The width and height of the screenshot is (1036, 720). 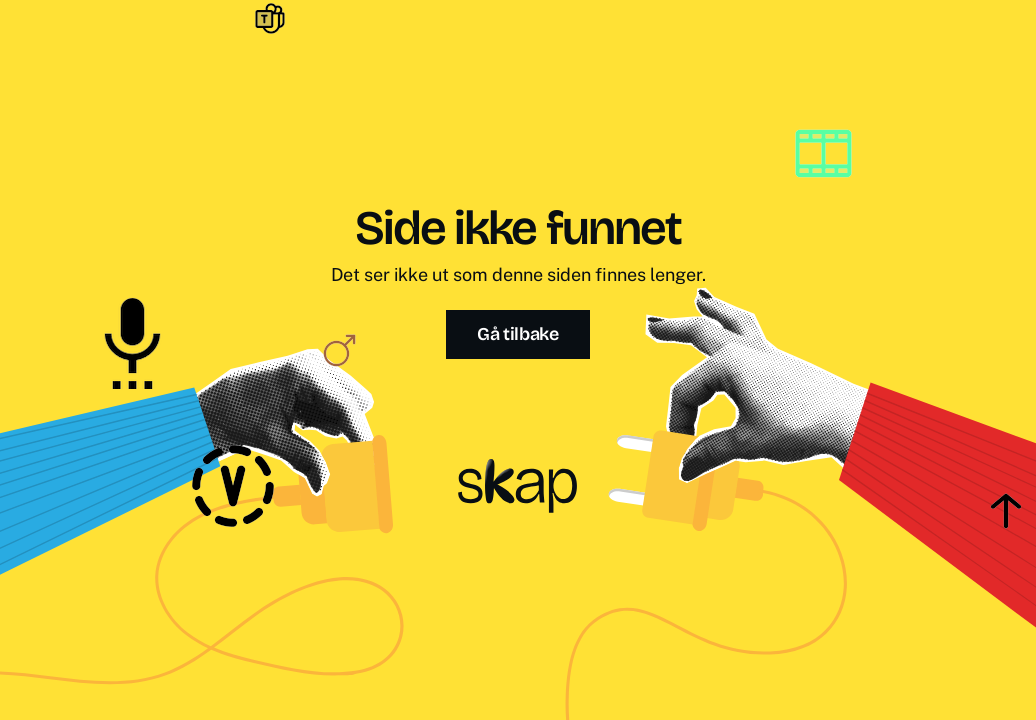 I want to click on access voice input settings, so click(x=132, y=341).